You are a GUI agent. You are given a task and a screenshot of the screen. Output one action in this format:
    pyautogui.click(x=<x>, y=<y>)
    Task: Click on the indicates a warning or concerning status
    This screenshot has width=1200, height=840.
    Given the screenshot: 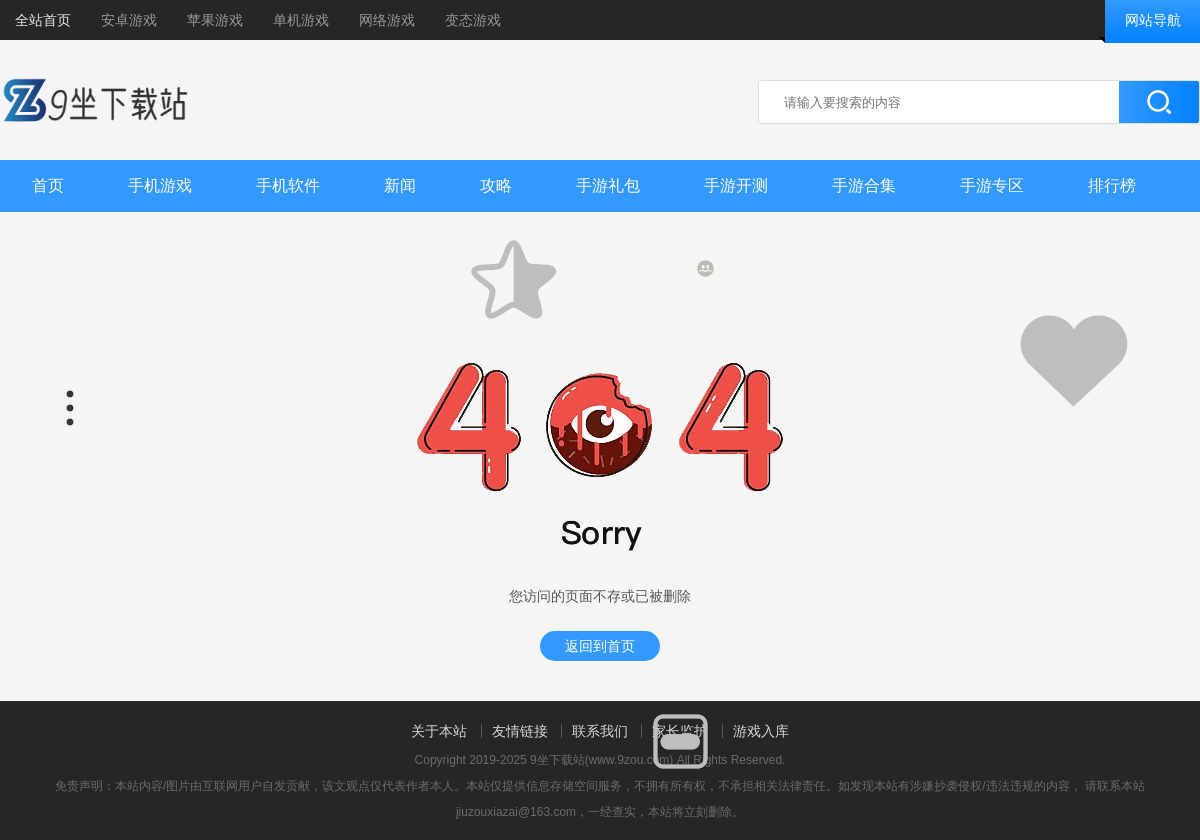 What is the action you would take?
    pyautogui.click(x=705, y=268)
    